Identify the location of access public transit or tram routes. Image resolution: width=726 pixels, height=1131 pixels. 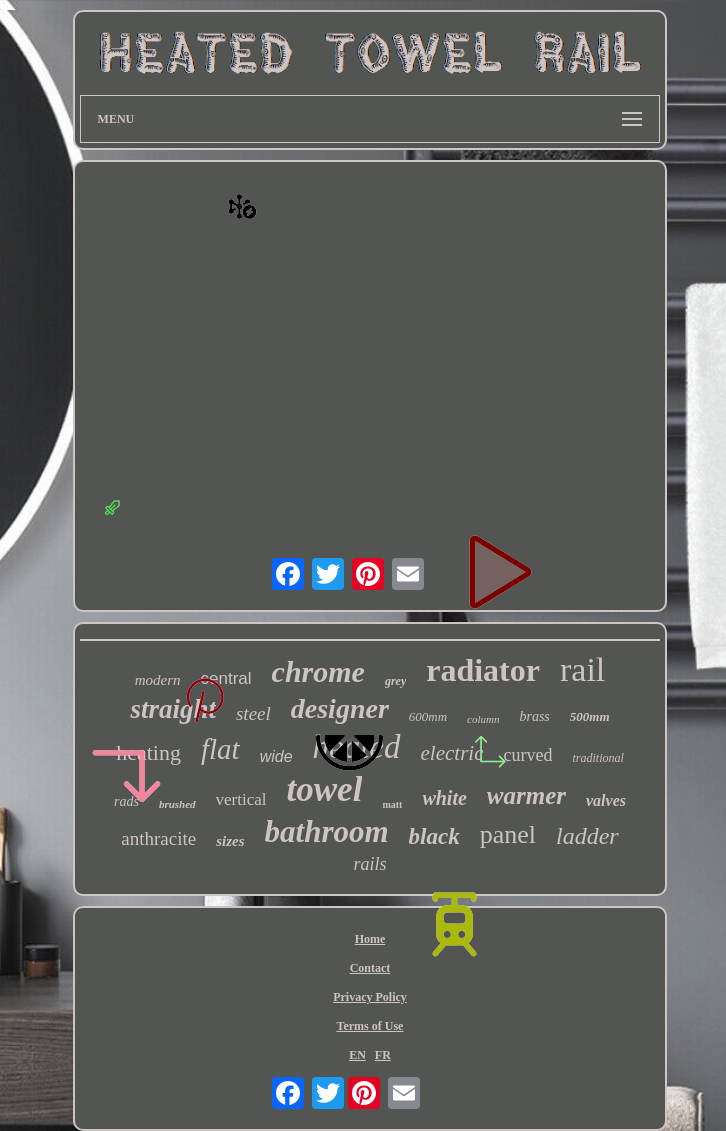
(454, 923).